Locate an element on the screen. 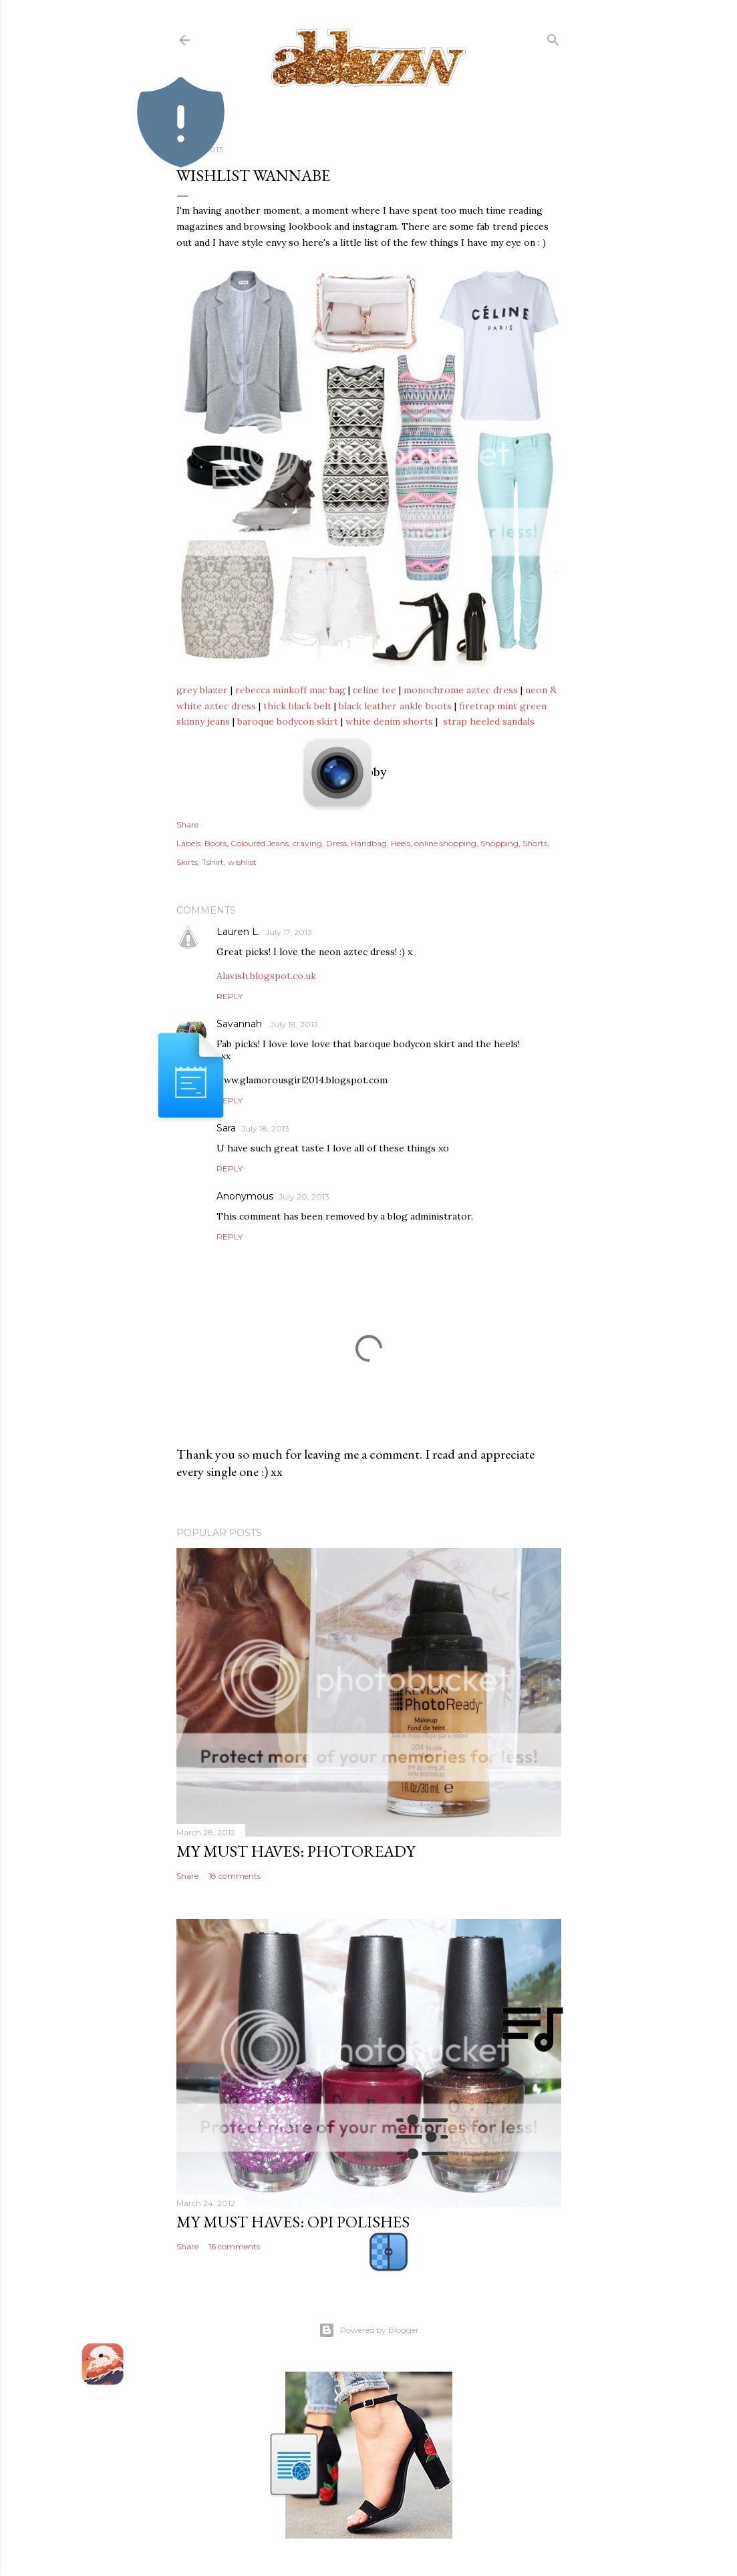 The image size is (737, 2576). open halloy IRC client is located at coordinates (102, 2364).